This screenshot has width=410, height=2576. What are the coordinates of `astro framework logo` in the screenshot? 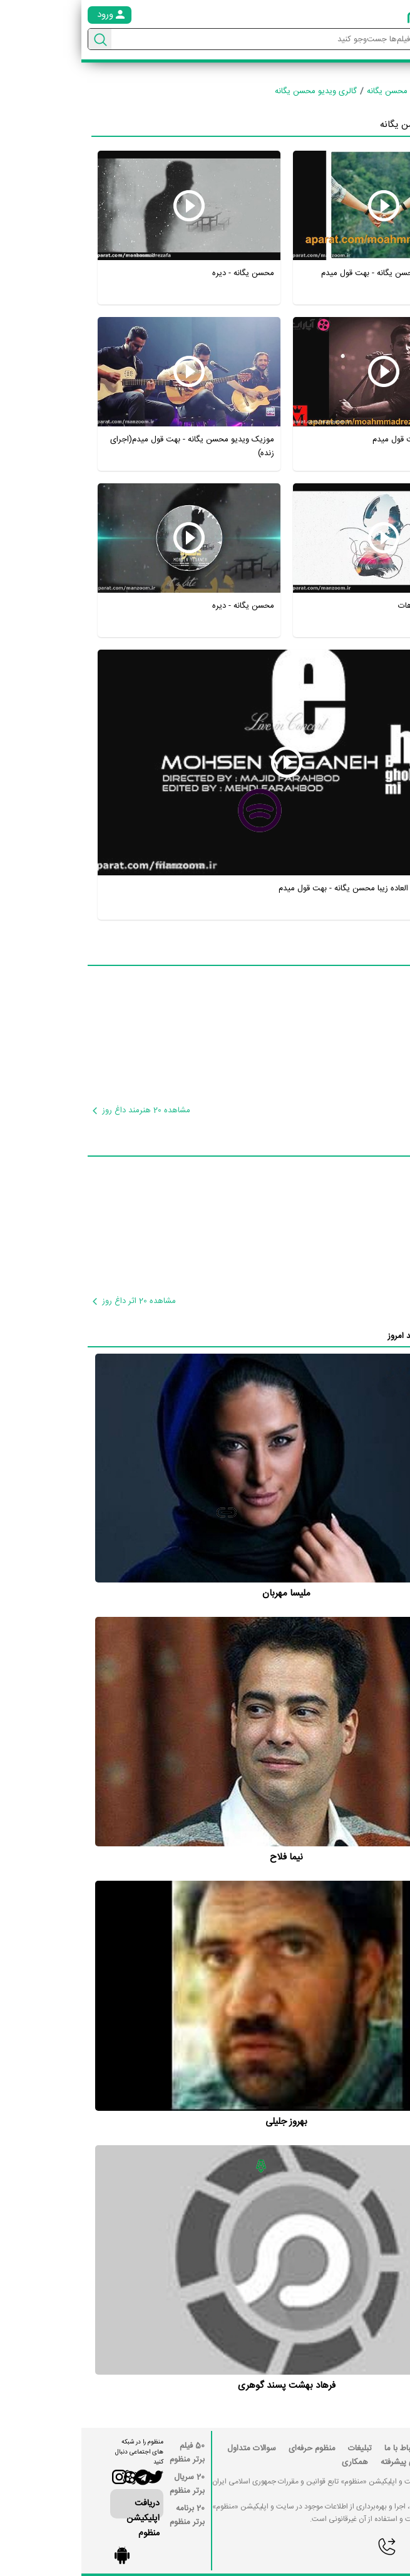 It's located at (261, 2166).